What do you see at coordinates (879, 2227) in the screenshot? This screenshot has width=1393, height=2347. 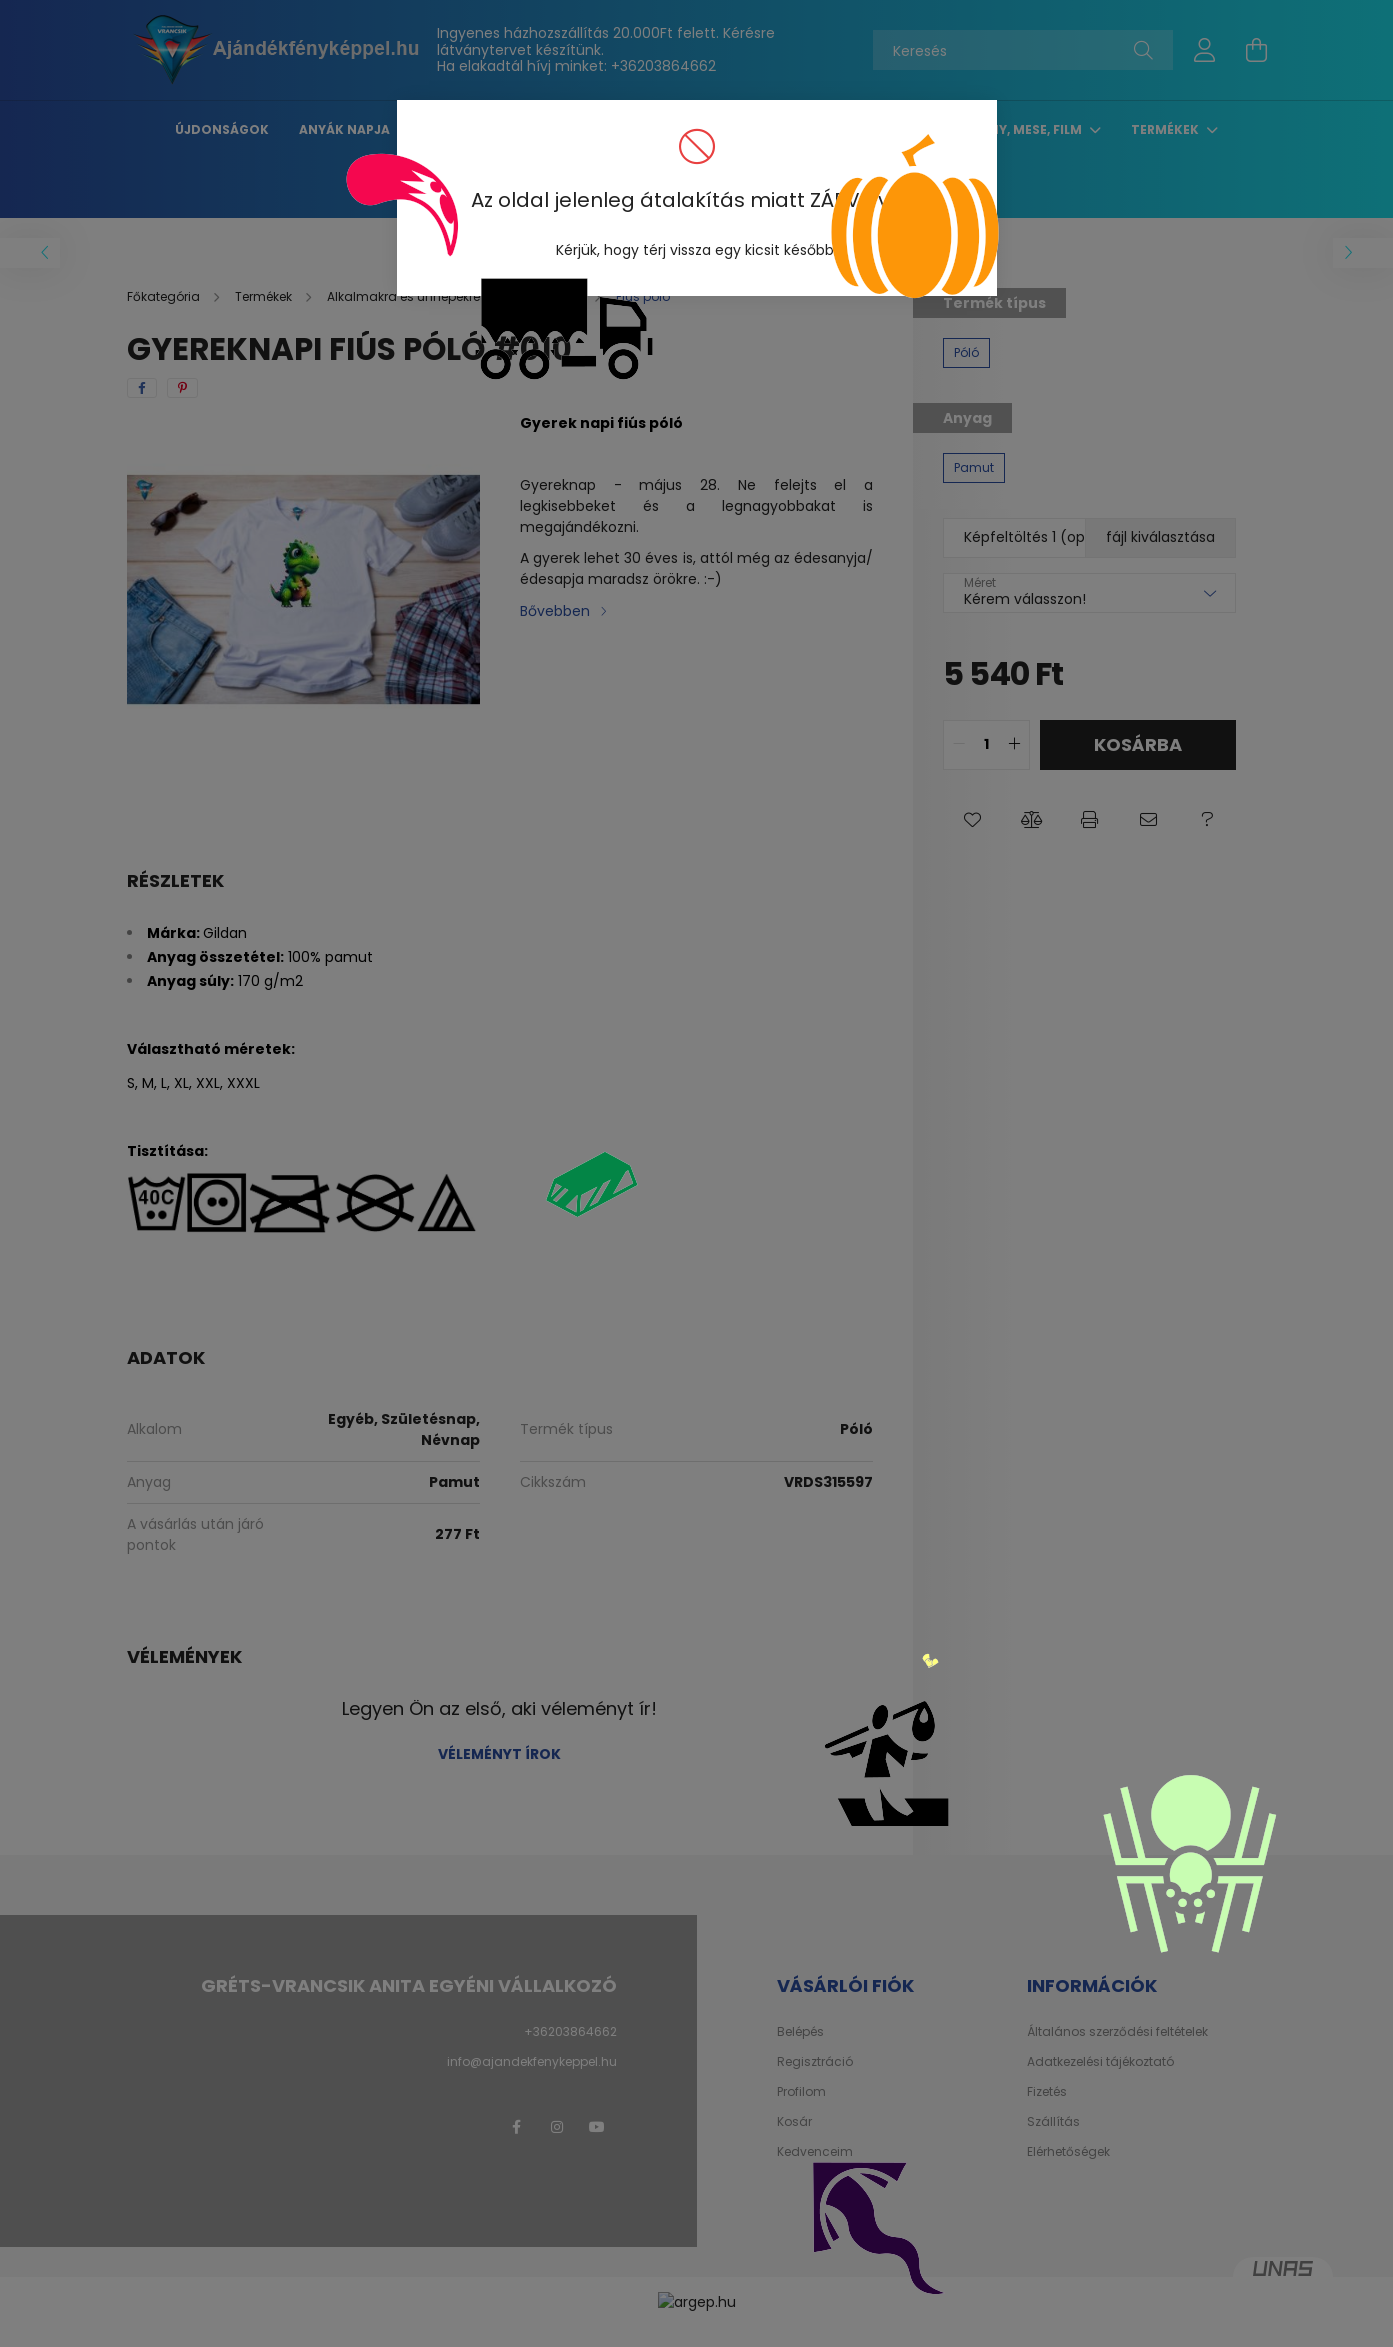 I see `reptile or lizard-themed game element` at bounding box center [879, 2227].